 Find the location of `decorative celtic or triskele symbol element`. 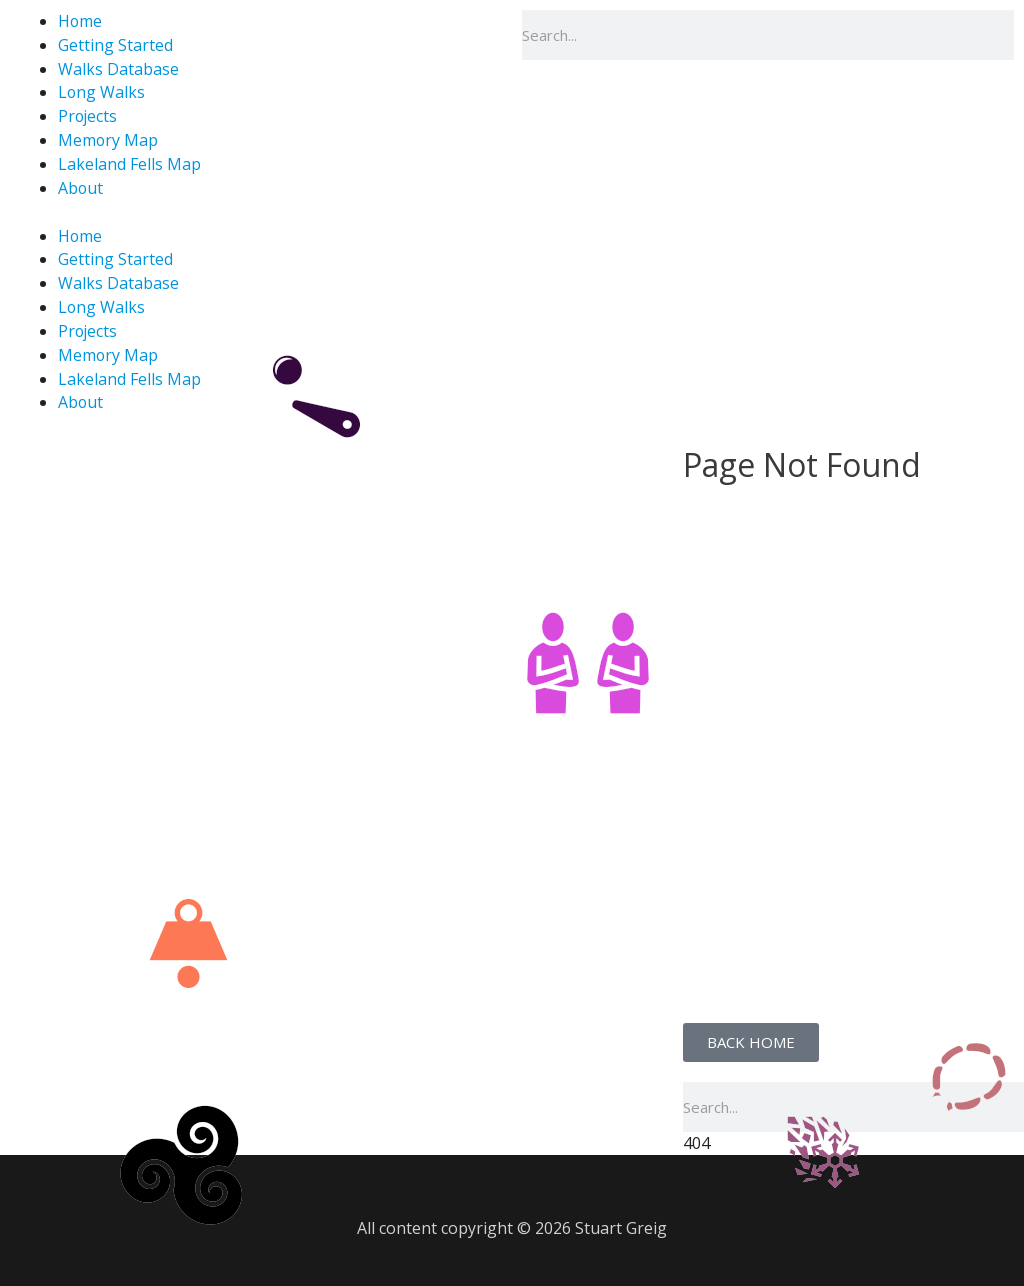

decorative celtic or triskele symbol element is located at coordinates (181, 1165).